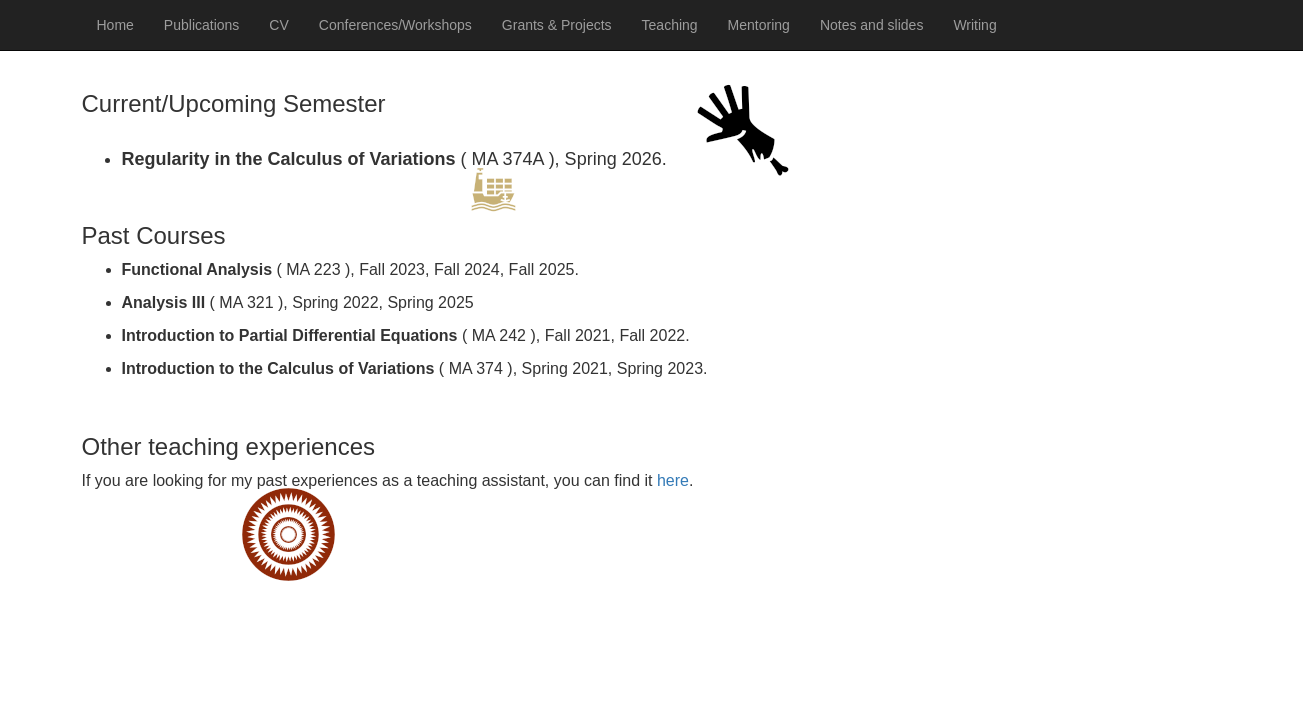 The image size is (1303, 720). I want to click on decorative mandala or loading spinner element, so click(288, 534).